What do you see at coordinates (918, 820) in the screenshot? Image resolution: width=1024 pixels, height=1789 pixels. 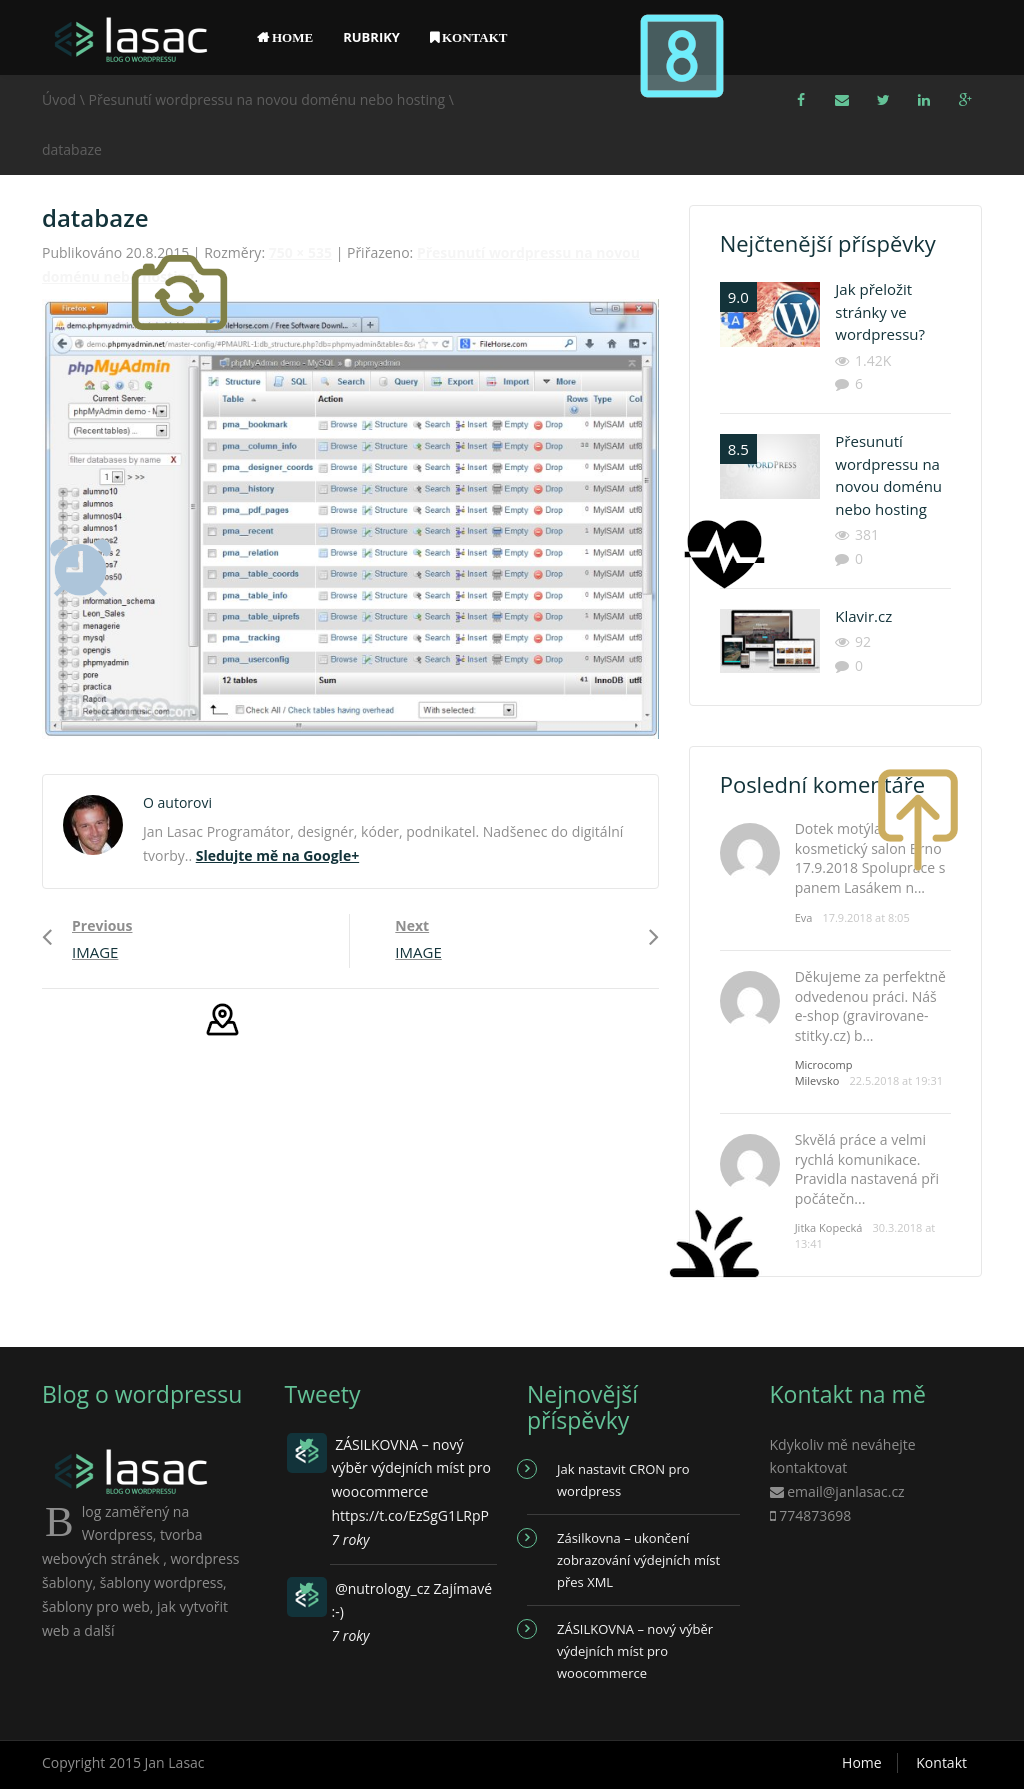 I see `upload a file or document` at bounding box center [918, 820].